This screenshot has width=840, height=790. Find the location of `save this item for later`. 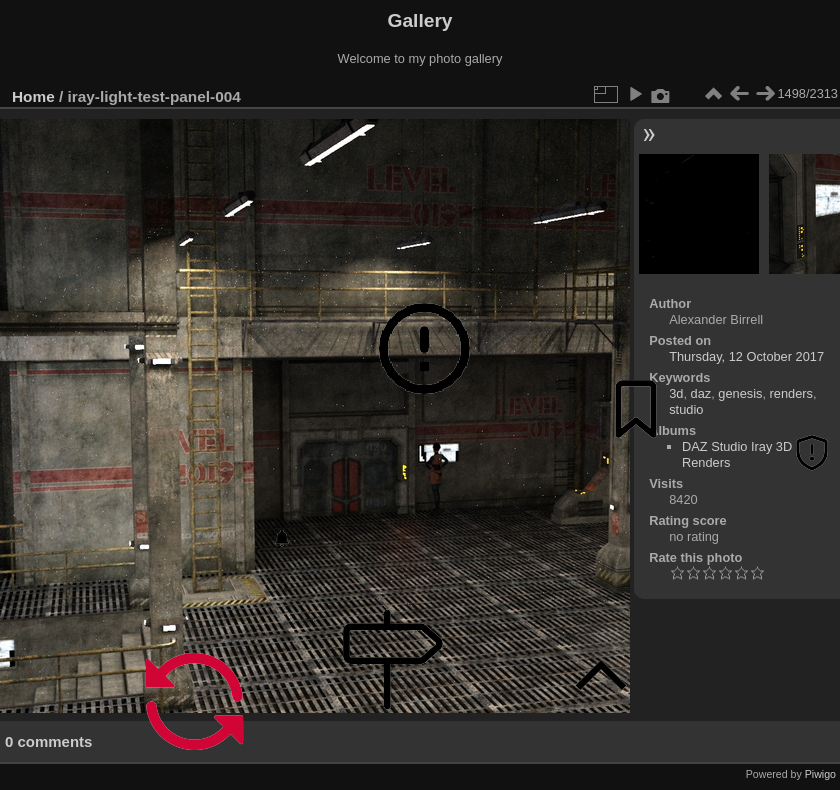

save this item for later is located at coordinates (636, 409).